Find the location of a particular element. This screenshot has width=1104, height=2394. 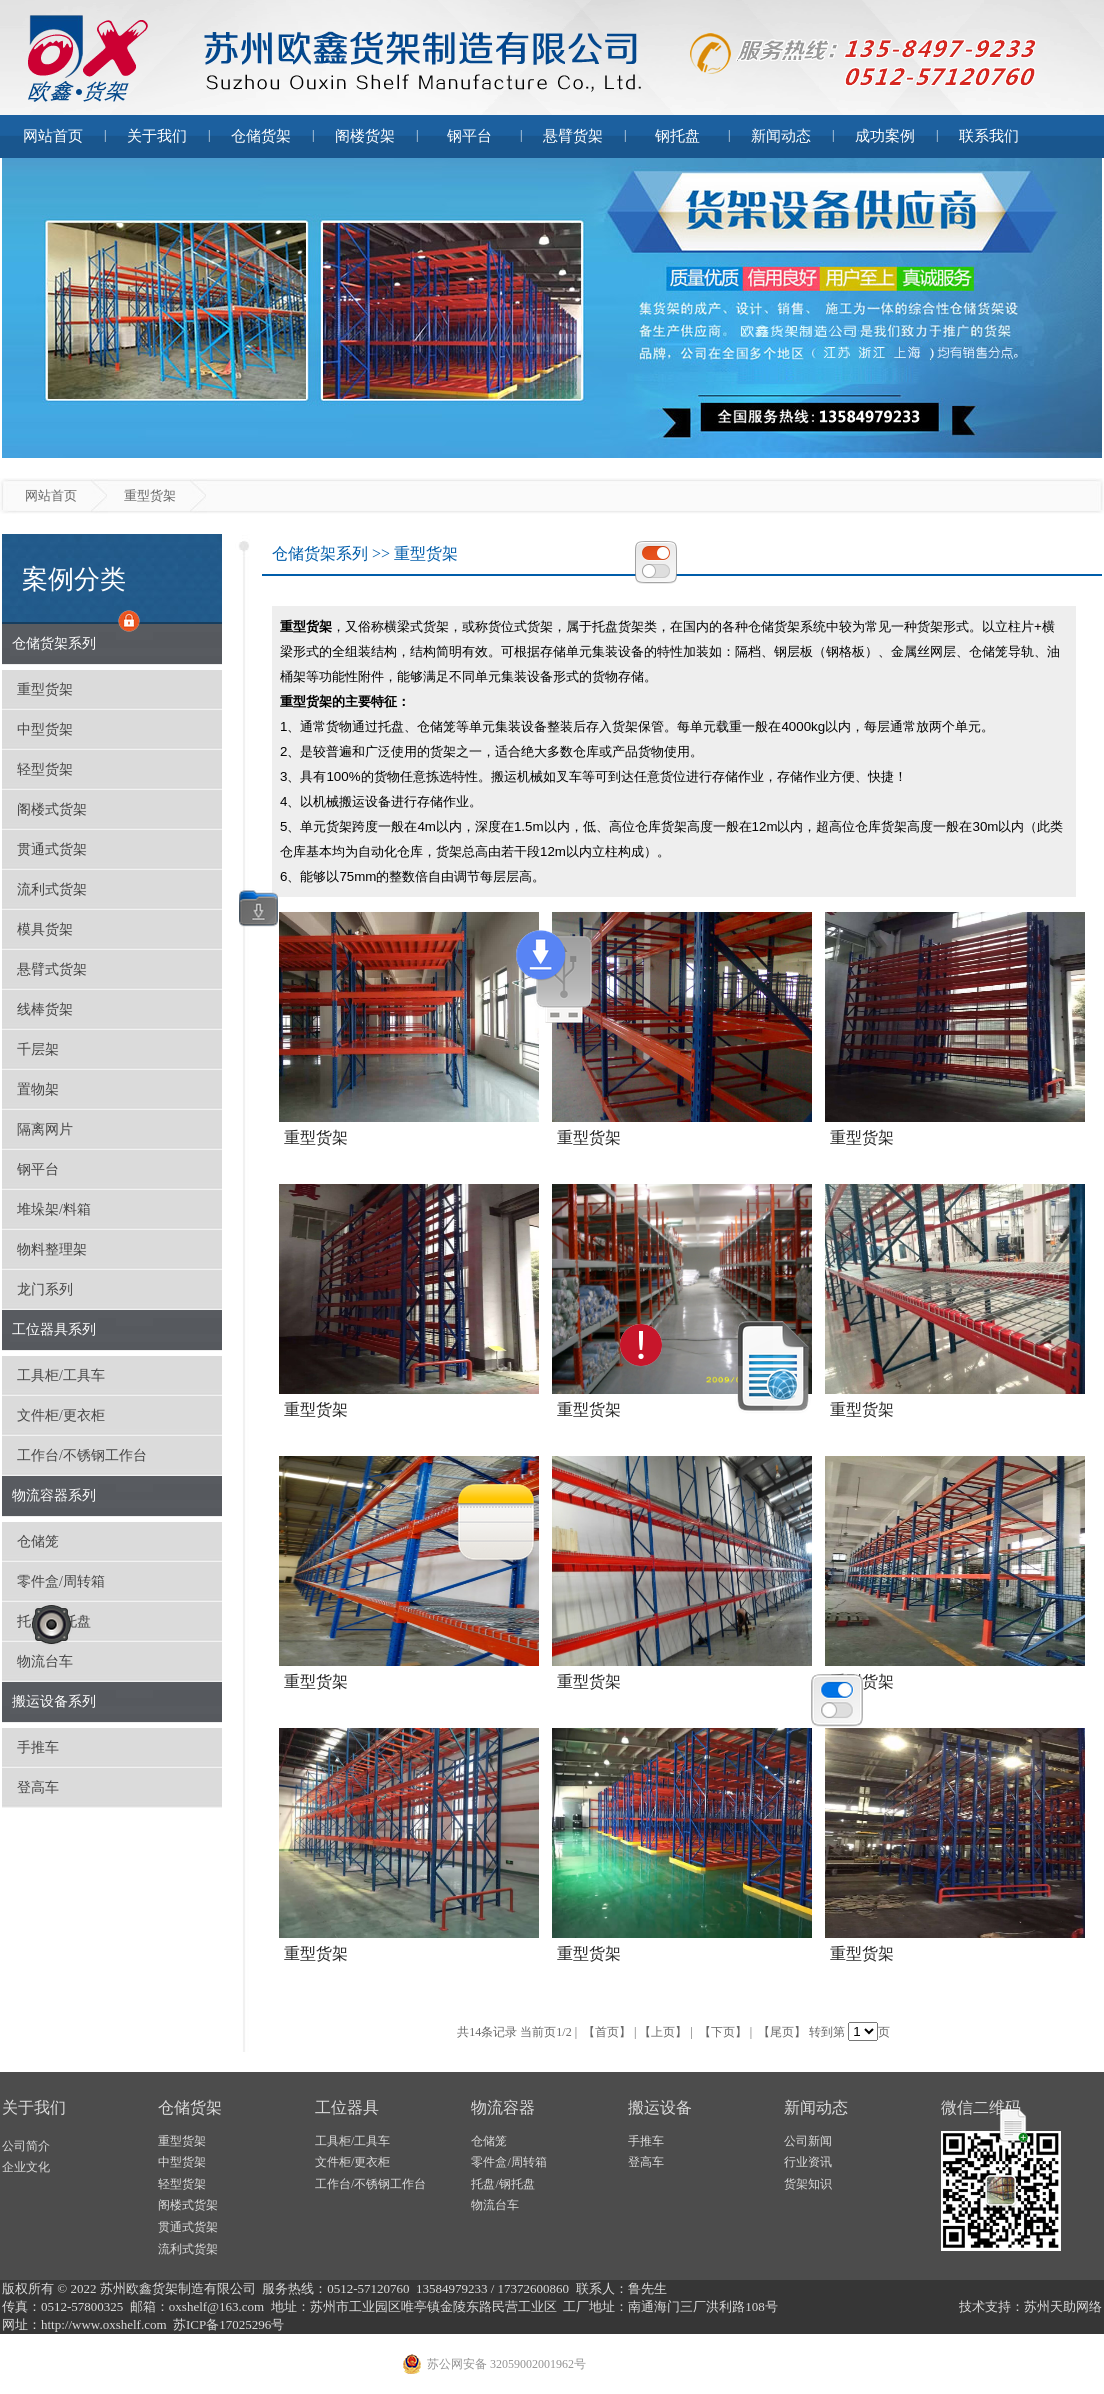

open system settings or preferences is located at coordinates (837, 1700).